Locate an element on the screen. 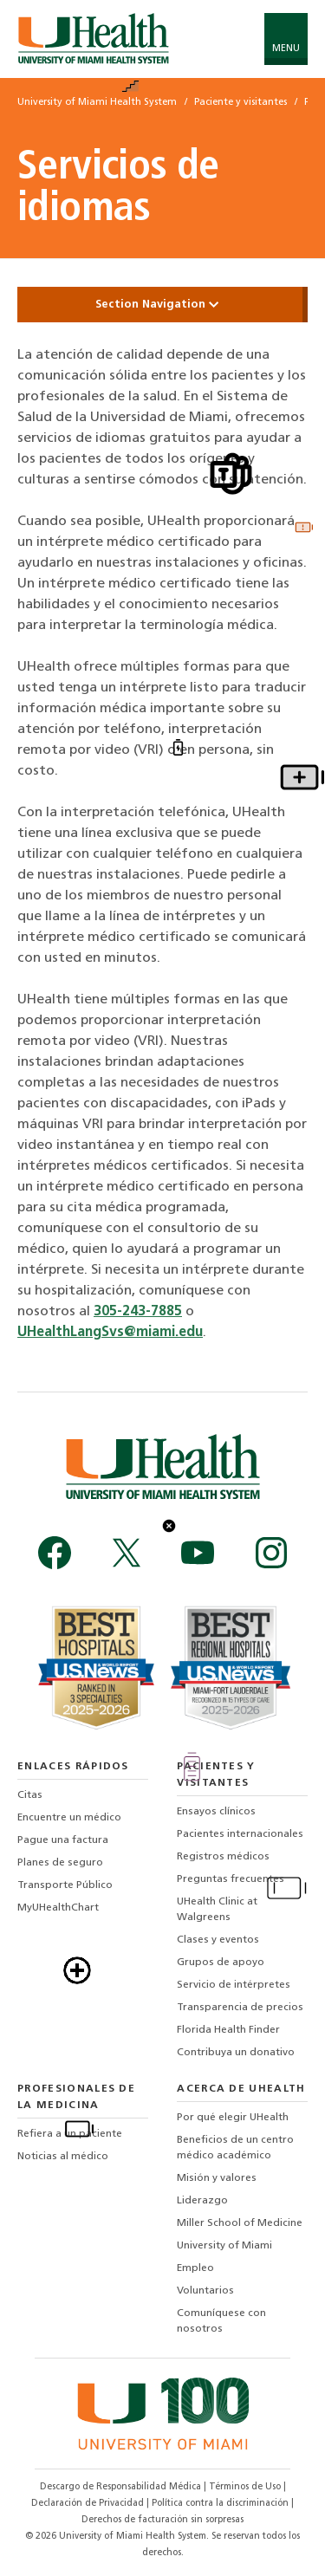 Image resolution: width=325 pixels, height=2576 pixels. open microsoft teams is located at coordinates (231, 474).